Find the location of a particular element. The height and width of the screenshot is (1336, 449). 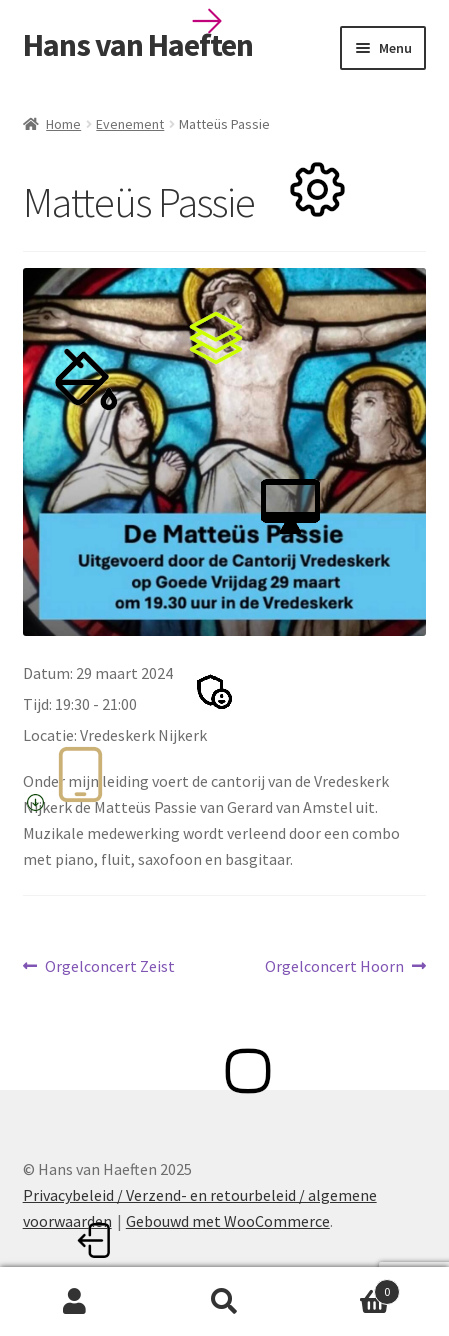

access admin or user security settings is located at coordinates (213, 690).